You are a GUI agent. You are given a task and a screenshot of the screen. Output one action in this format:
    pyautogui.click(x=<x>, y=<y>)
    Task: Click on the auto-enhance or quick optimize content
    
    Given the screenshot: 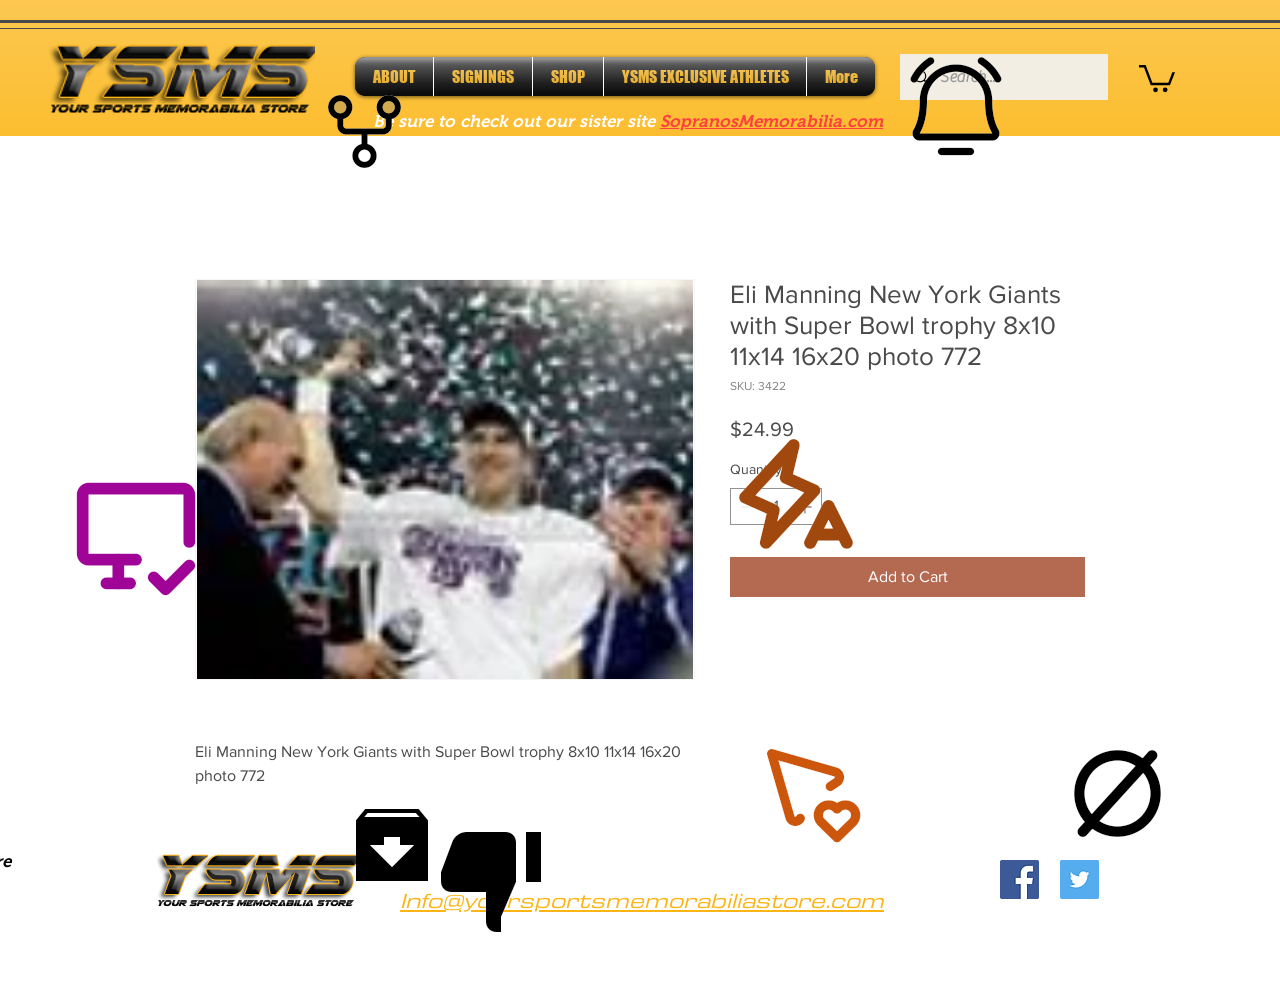 What is the action you would take?
    pyautogui.click(x=794, y=498)
    